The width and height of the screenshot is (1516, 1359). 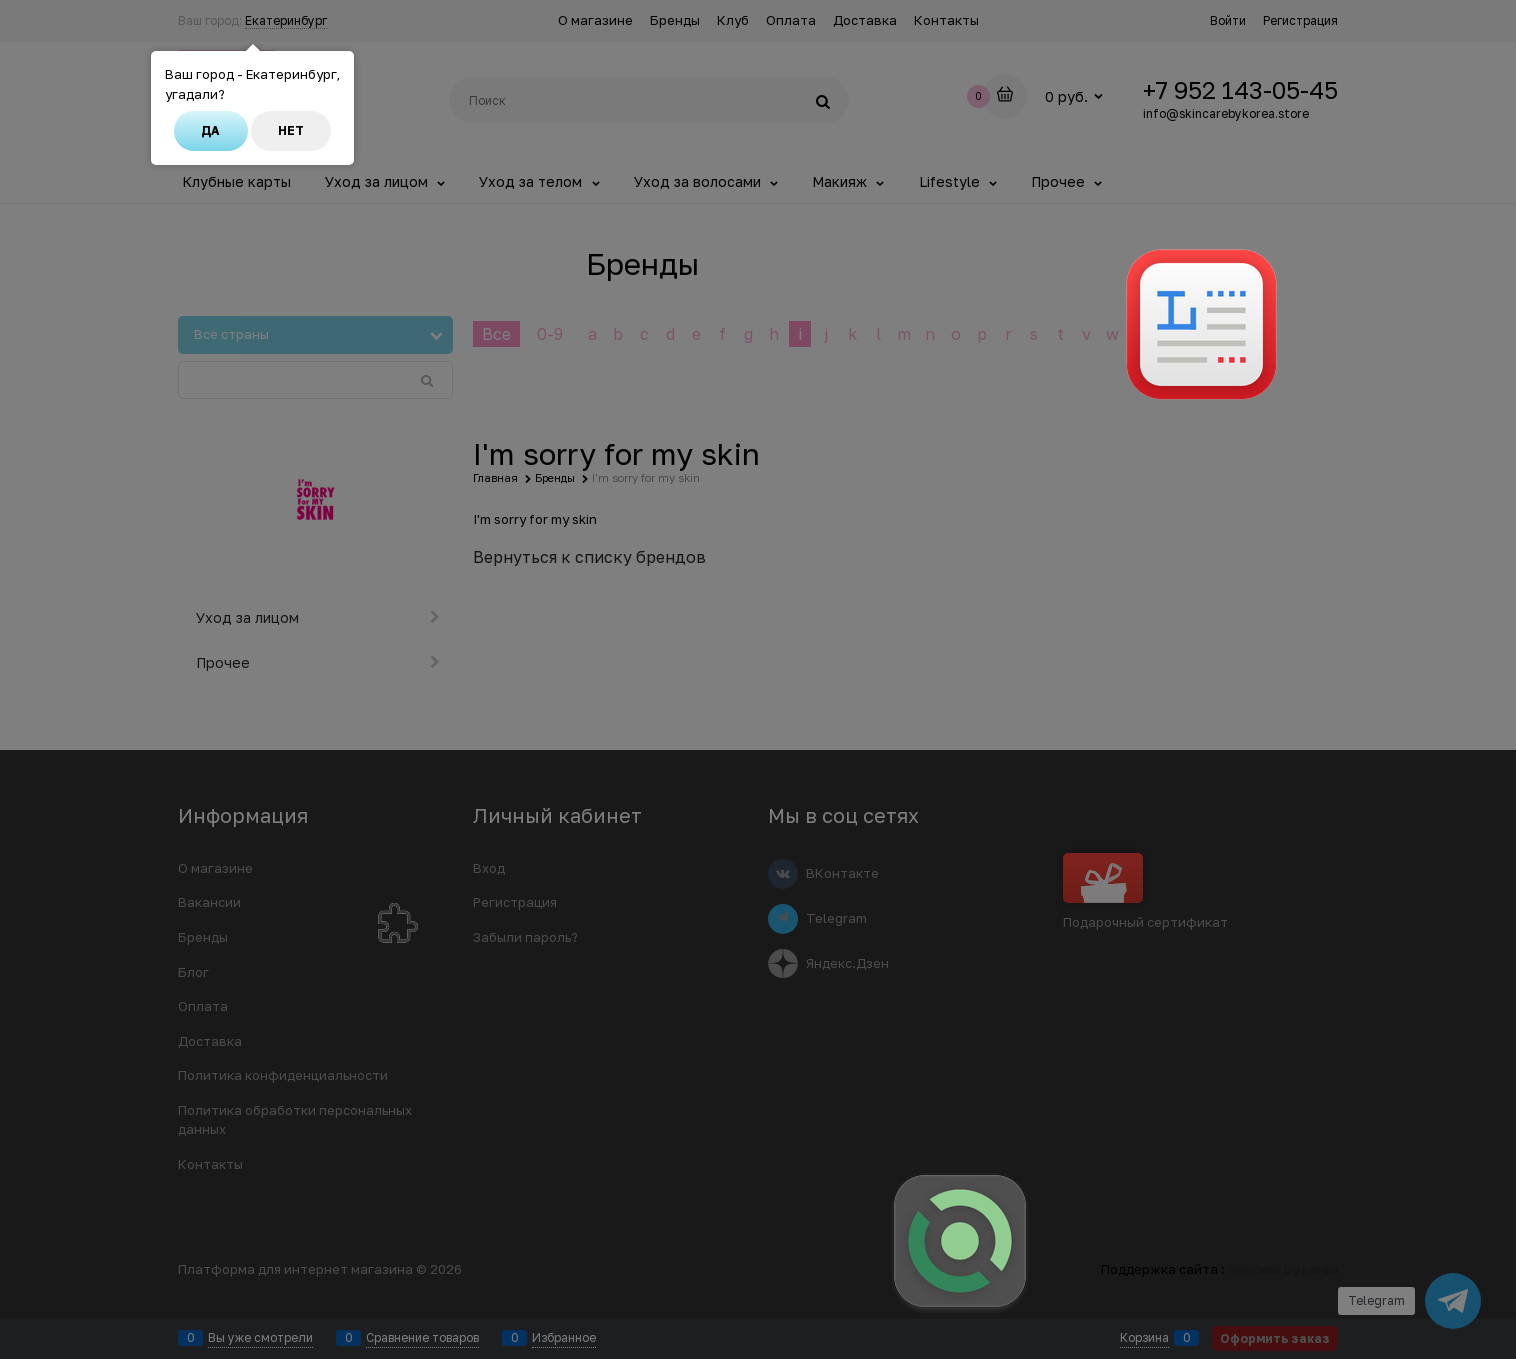 What do you see at coordinates (1201, 324) in the screenshot?
I see `open Lorem placeholder text generator app` at bounding box center [1201, 324].